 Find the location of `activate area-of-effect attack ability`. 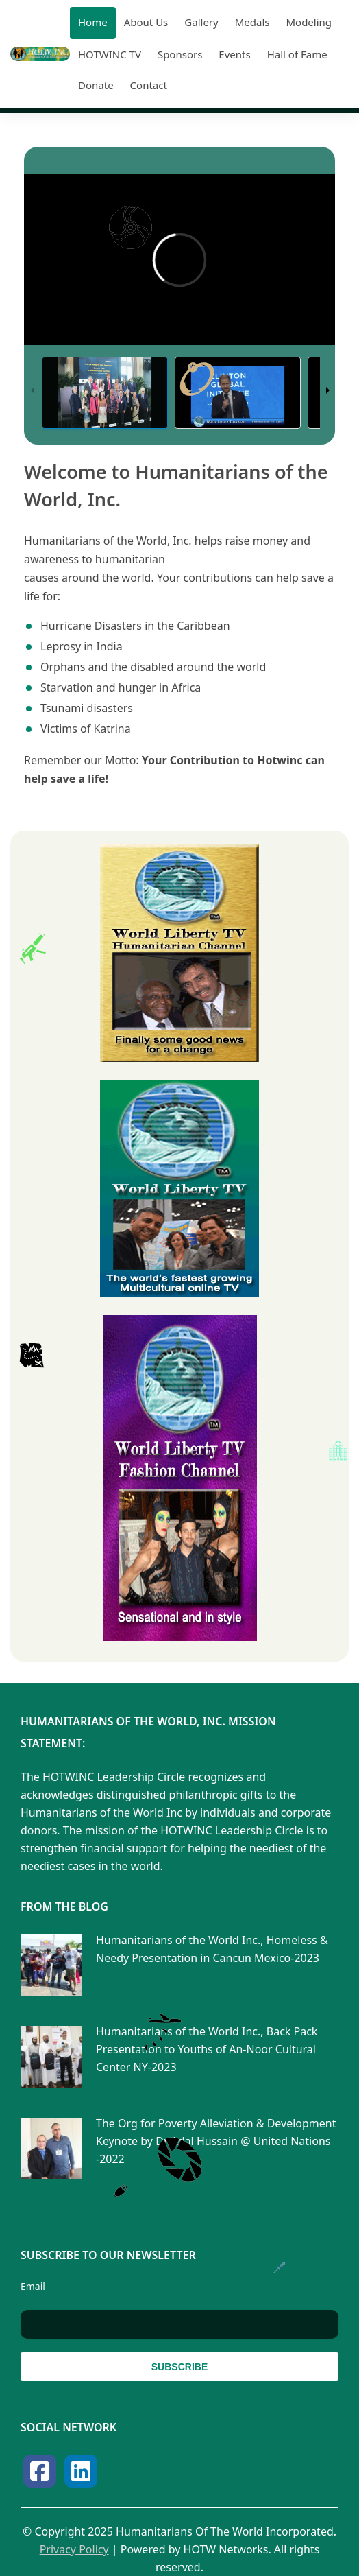

activate area-of-effect attack ability is located at coordinates (163, 2032).